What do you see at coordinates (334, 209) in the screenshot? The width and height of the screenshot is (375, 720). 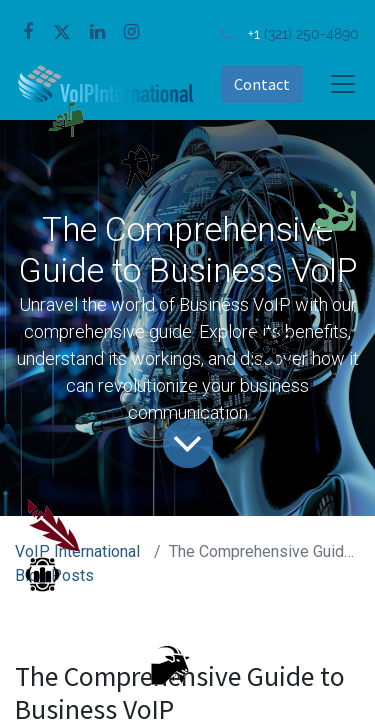 I see `indicates liquid or slime-type item in game inventory` at bounding box center [334, 209].